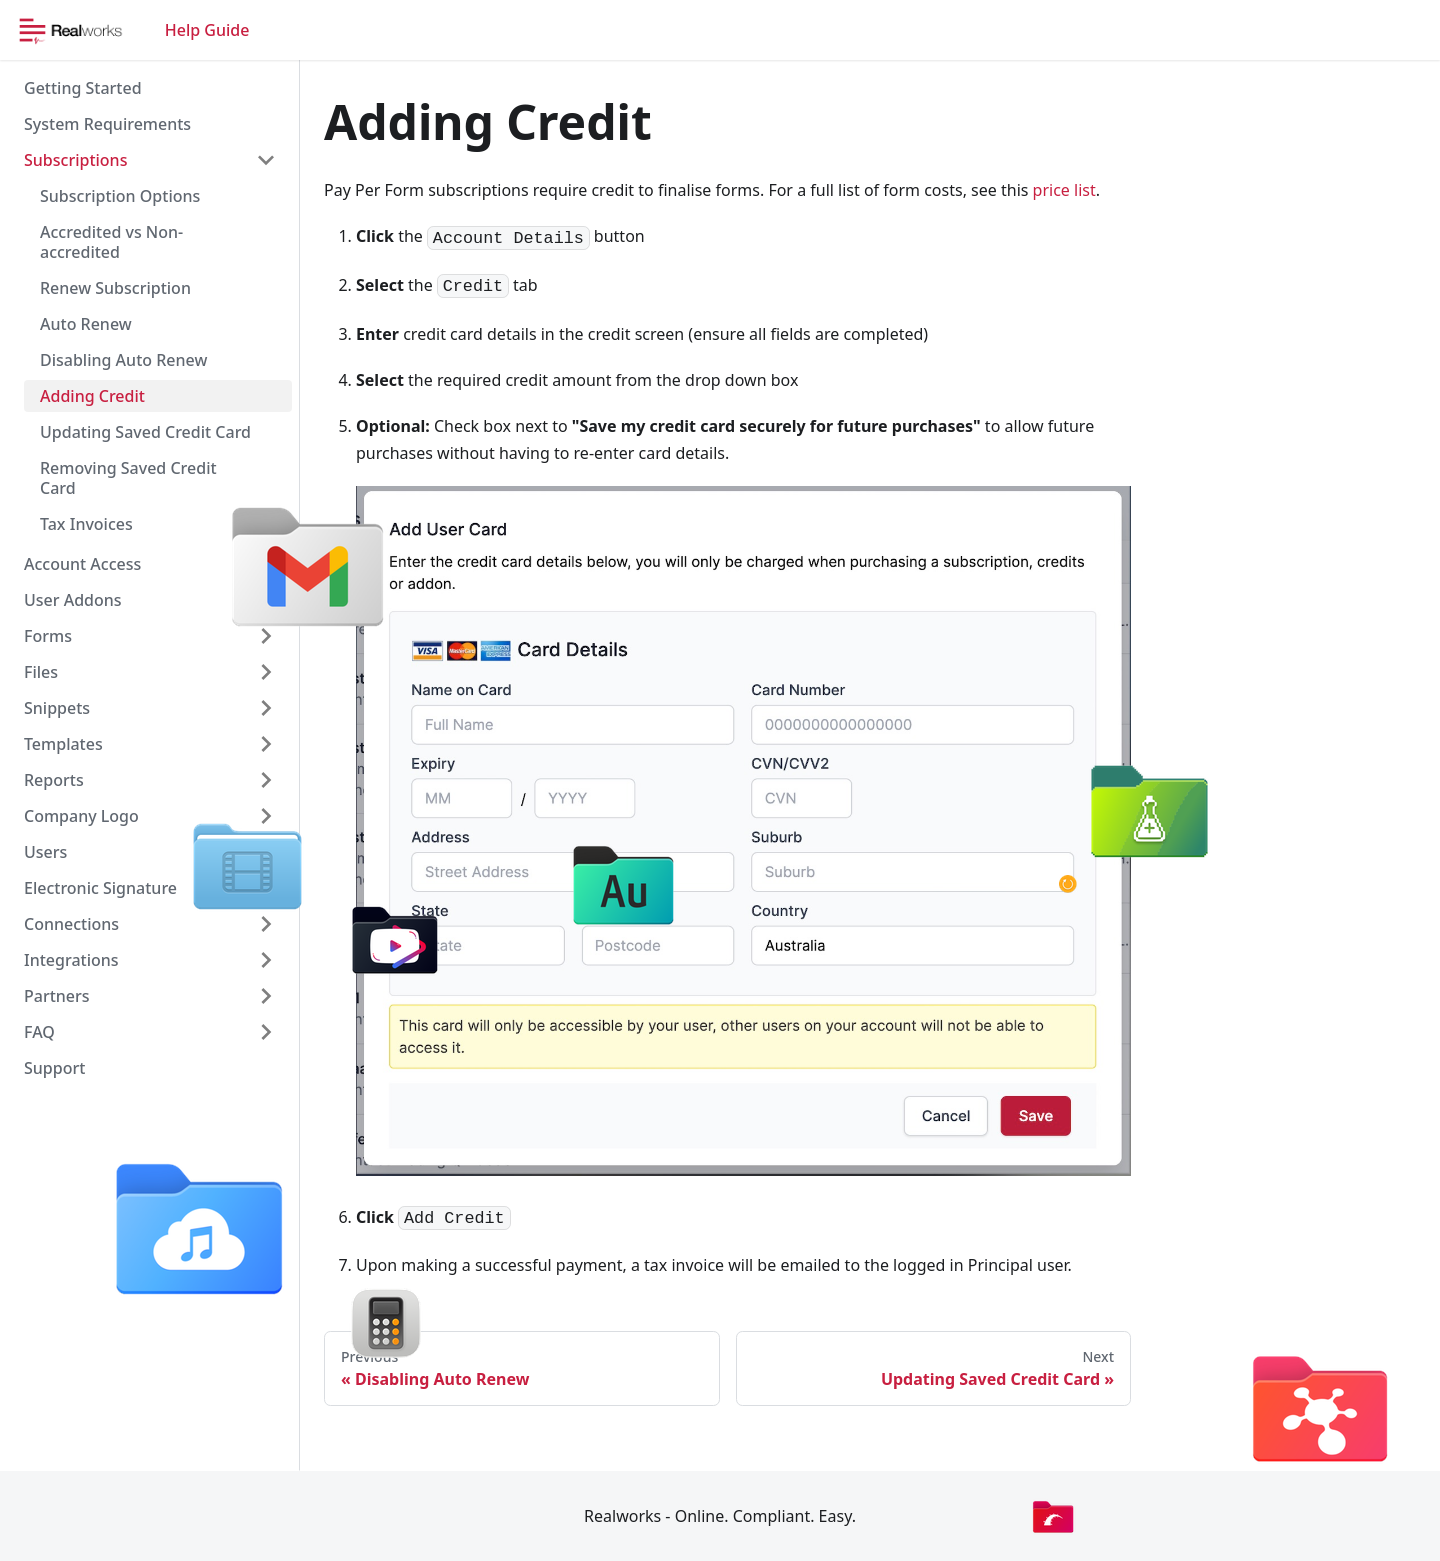 This screenshot has height=1561, width=1440. Describe the element at coordinates (386, 1323) in the screenshot. I see `open the calculator app` at that location.